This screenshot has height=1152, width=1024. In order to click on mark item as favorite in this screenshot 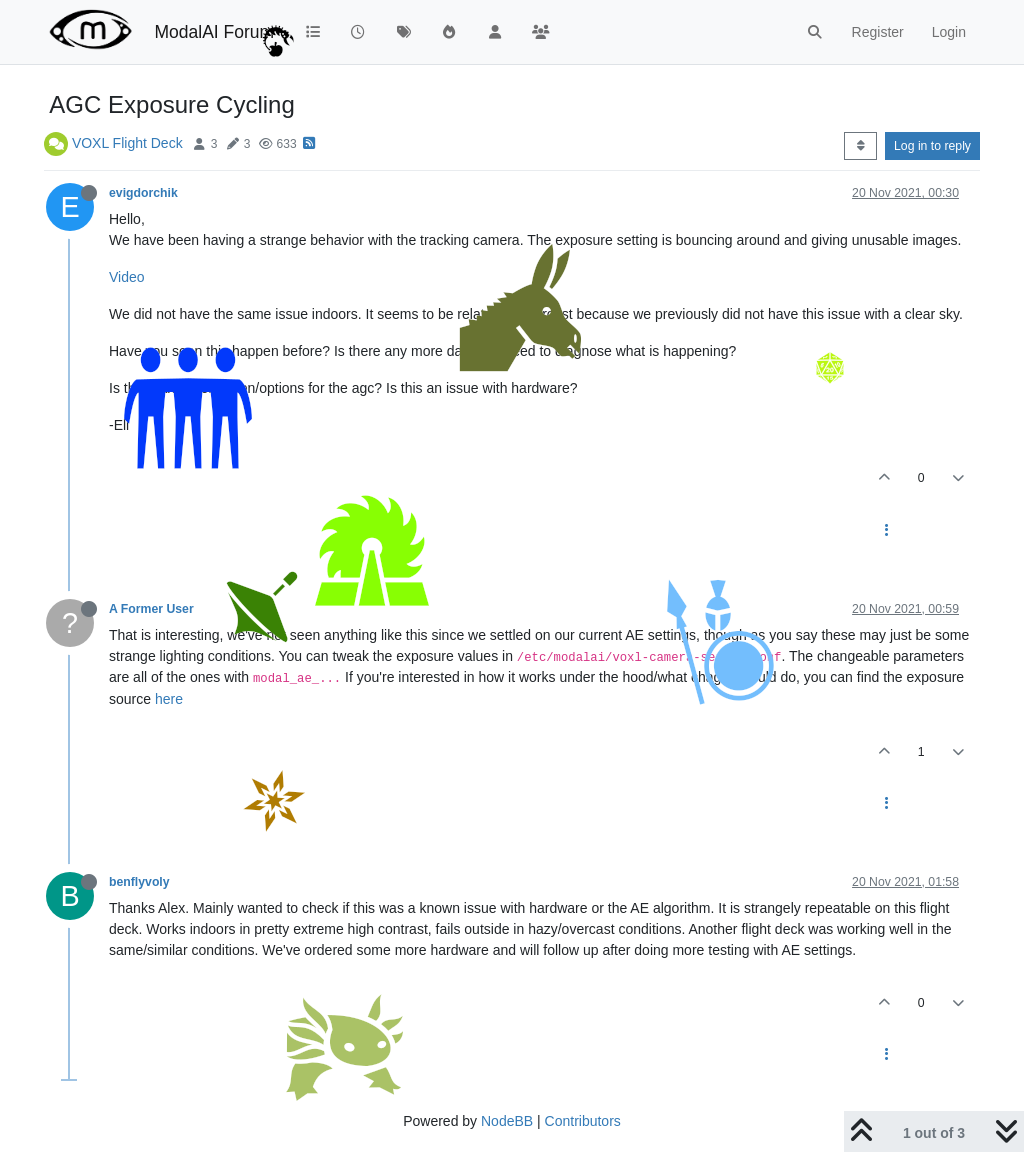, I will do `click(274, 801)`.